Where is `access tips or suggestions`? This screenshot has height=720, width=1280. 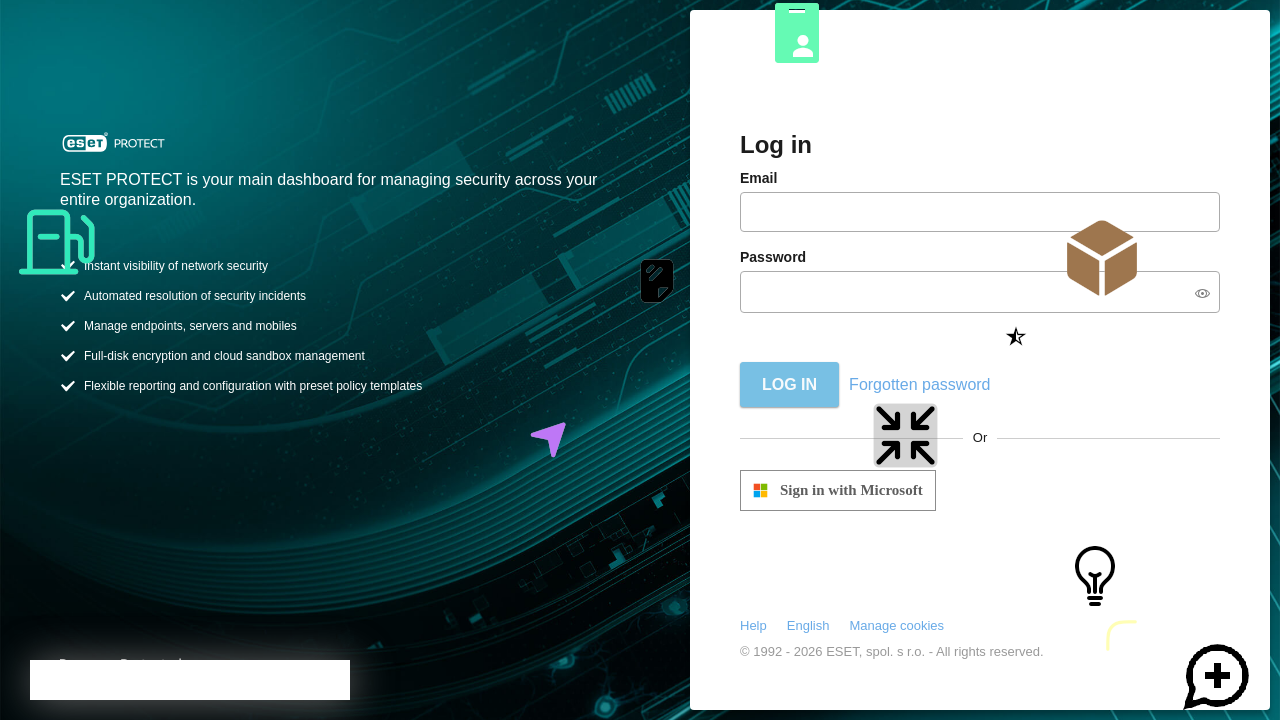
access tips or suggestions is located at coordinates (1095, 576).